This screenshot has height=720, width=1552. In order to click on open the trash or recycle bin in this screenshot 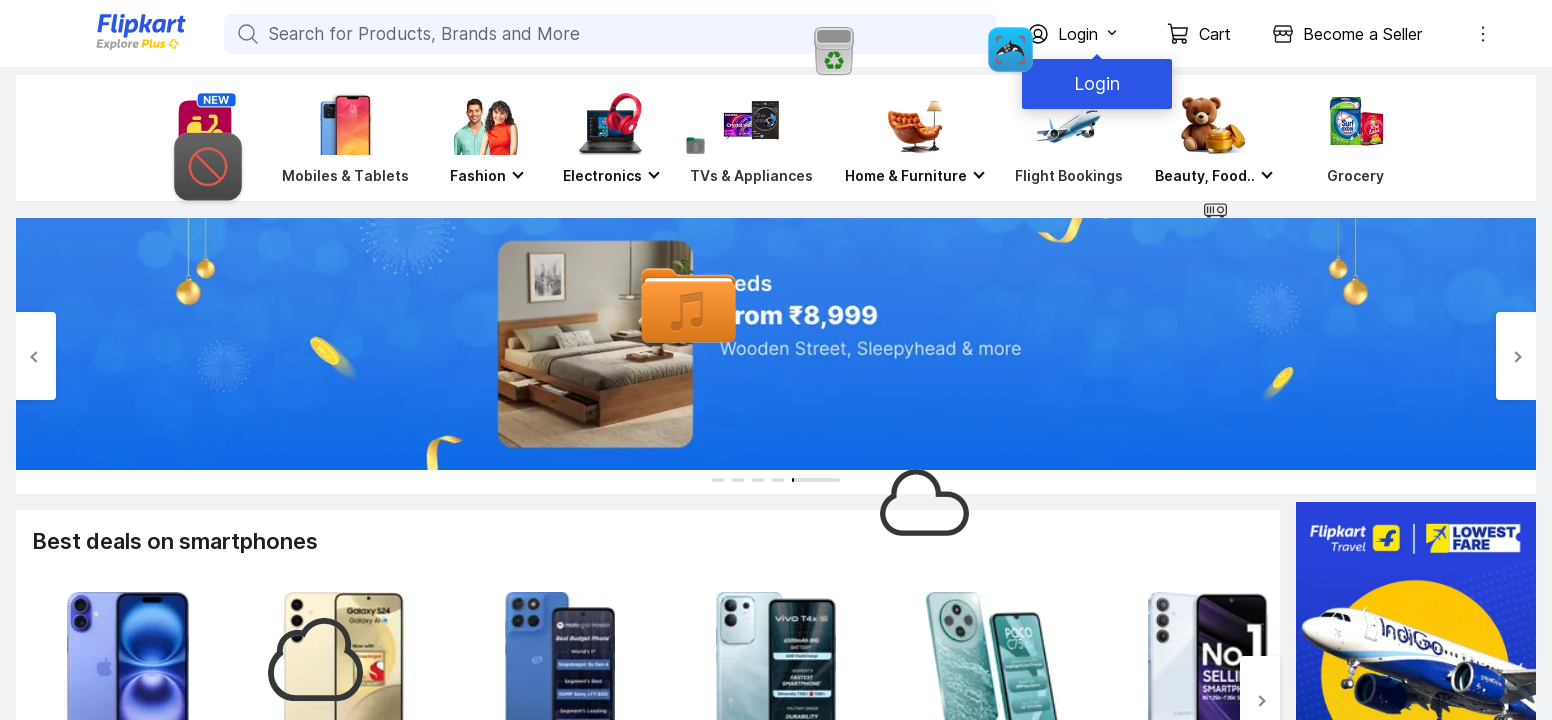, I will do `click(834, 51)`.